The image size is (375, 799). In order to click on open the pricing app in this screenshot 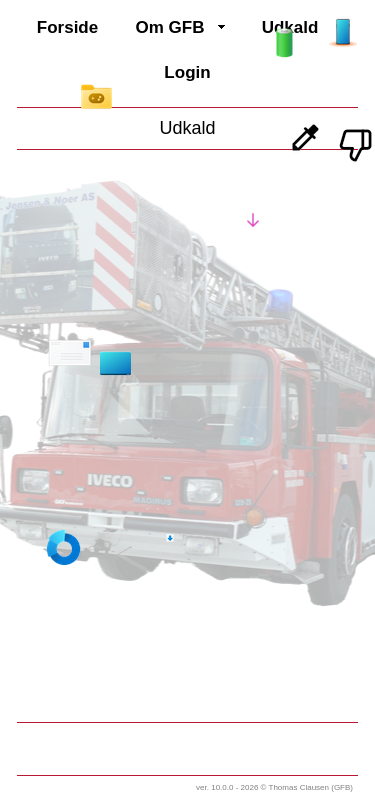, I will do `click(63, 547)`.